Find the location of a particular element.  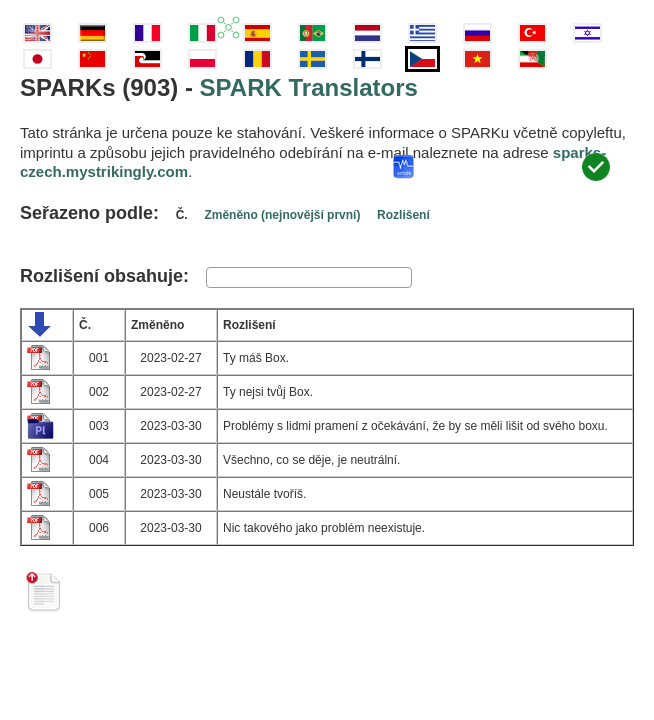

a virtualbox virtual machine disk file is located at coordinates (403, 166).